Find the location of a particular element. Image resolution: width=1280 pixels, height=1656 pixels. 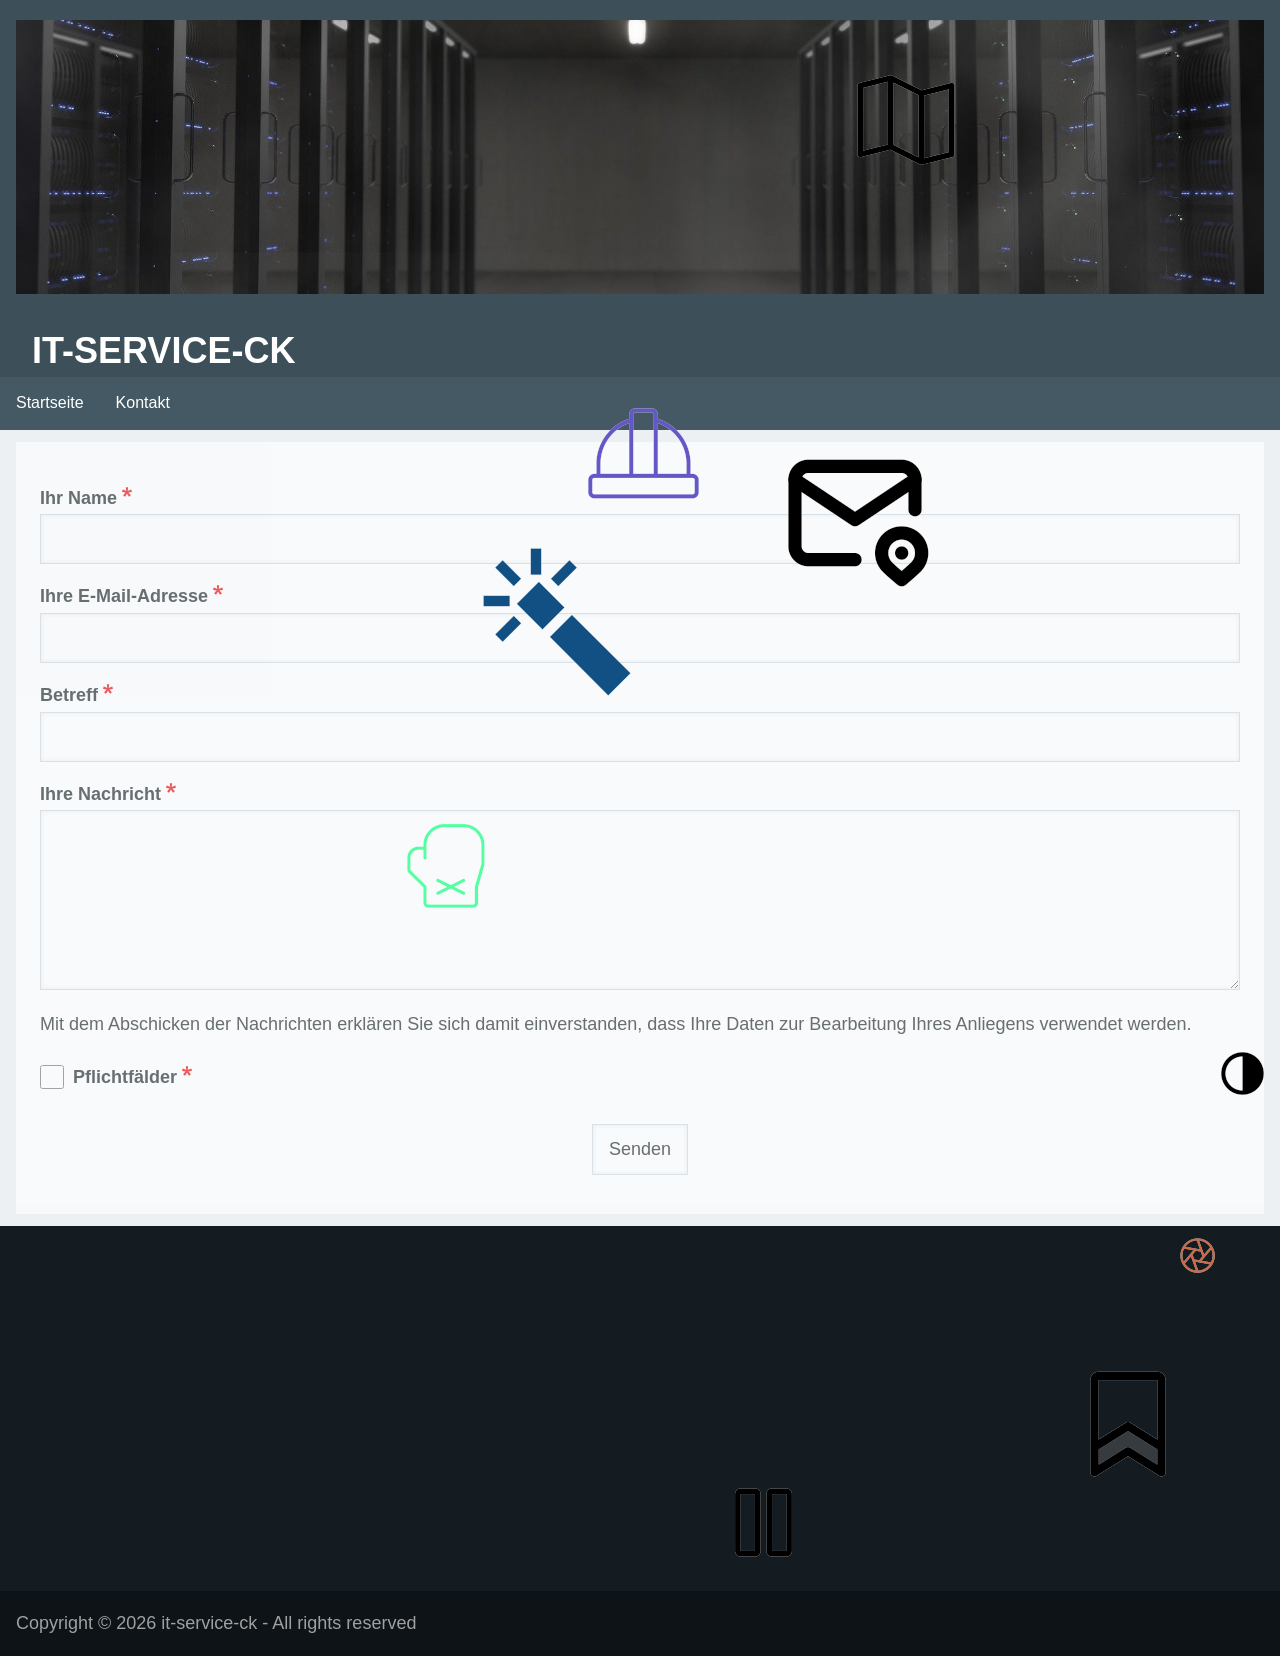

save this item for later is located at coordinates (1128, 1422).